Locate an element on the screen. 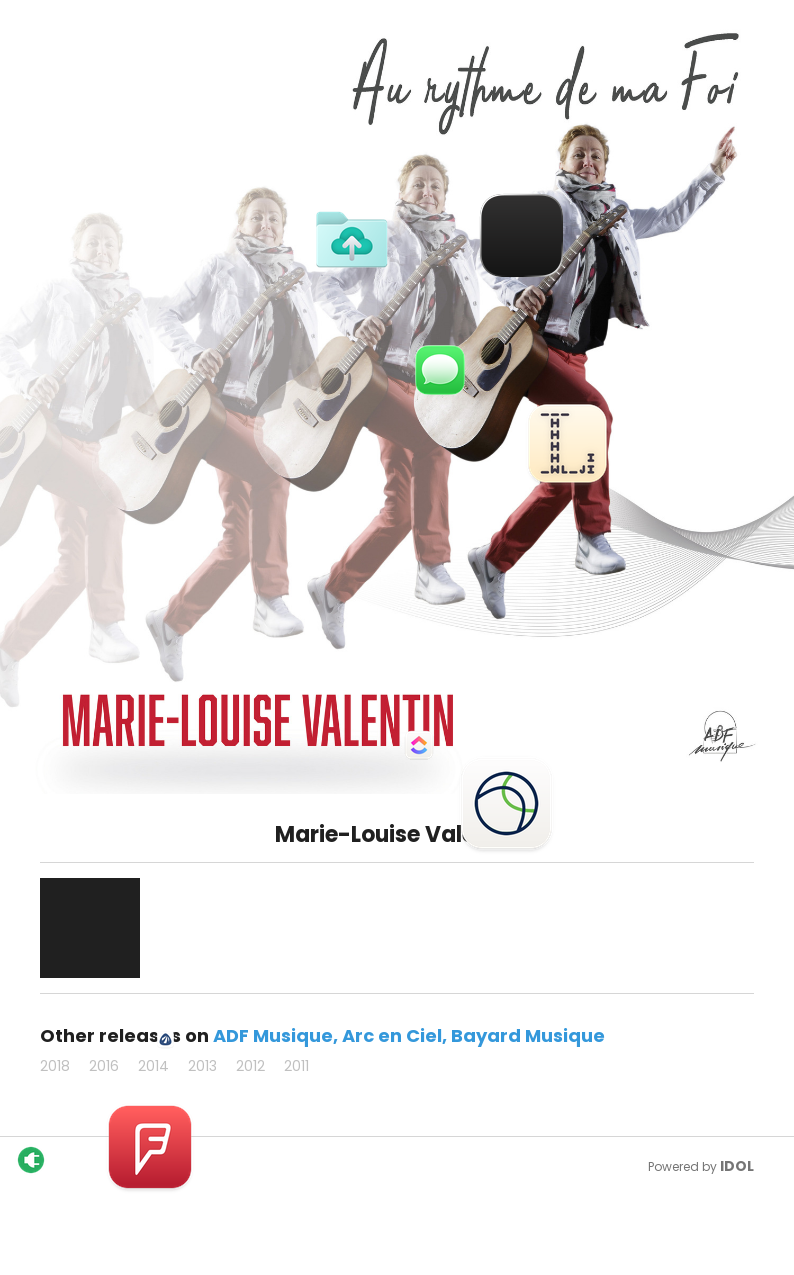  open the messages app is located at coordinates (440, 370).